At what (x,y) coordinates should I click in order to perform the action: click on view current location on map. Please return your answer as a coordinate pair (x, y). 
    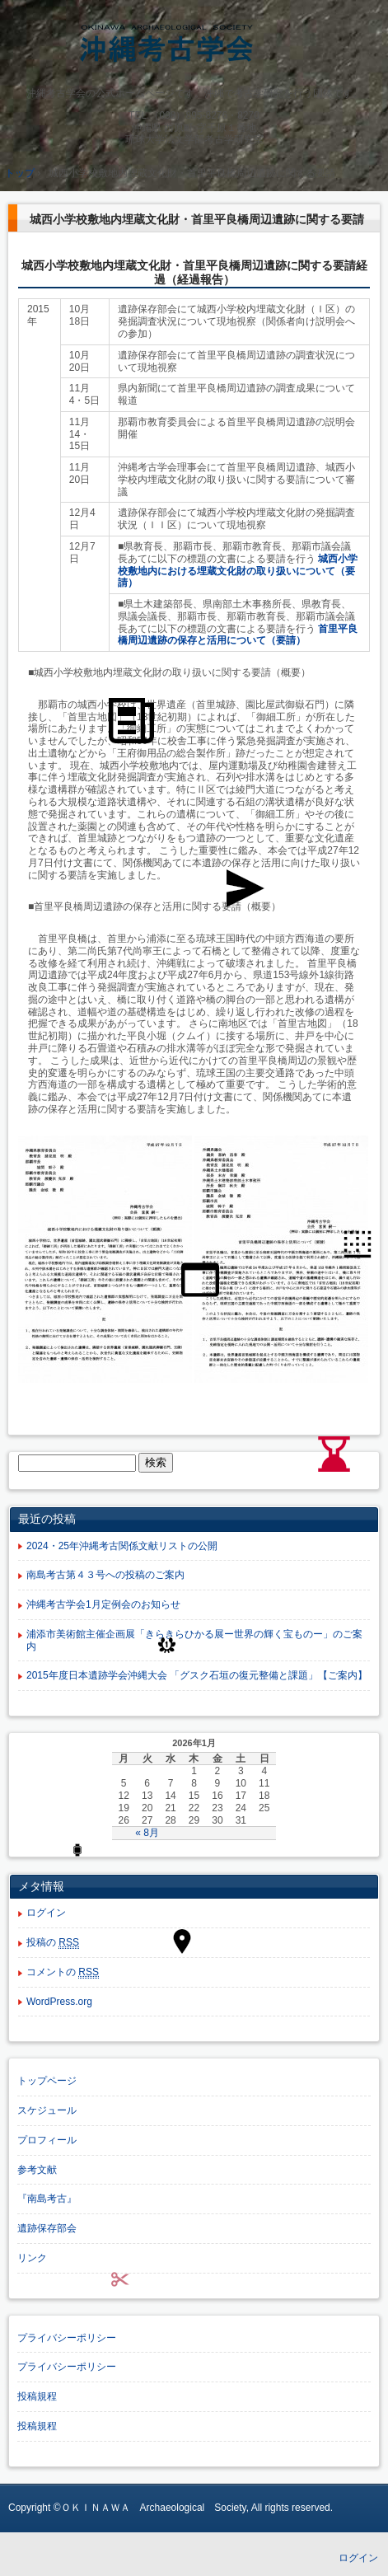
    Looking at the image, I should click on (182, 1941).